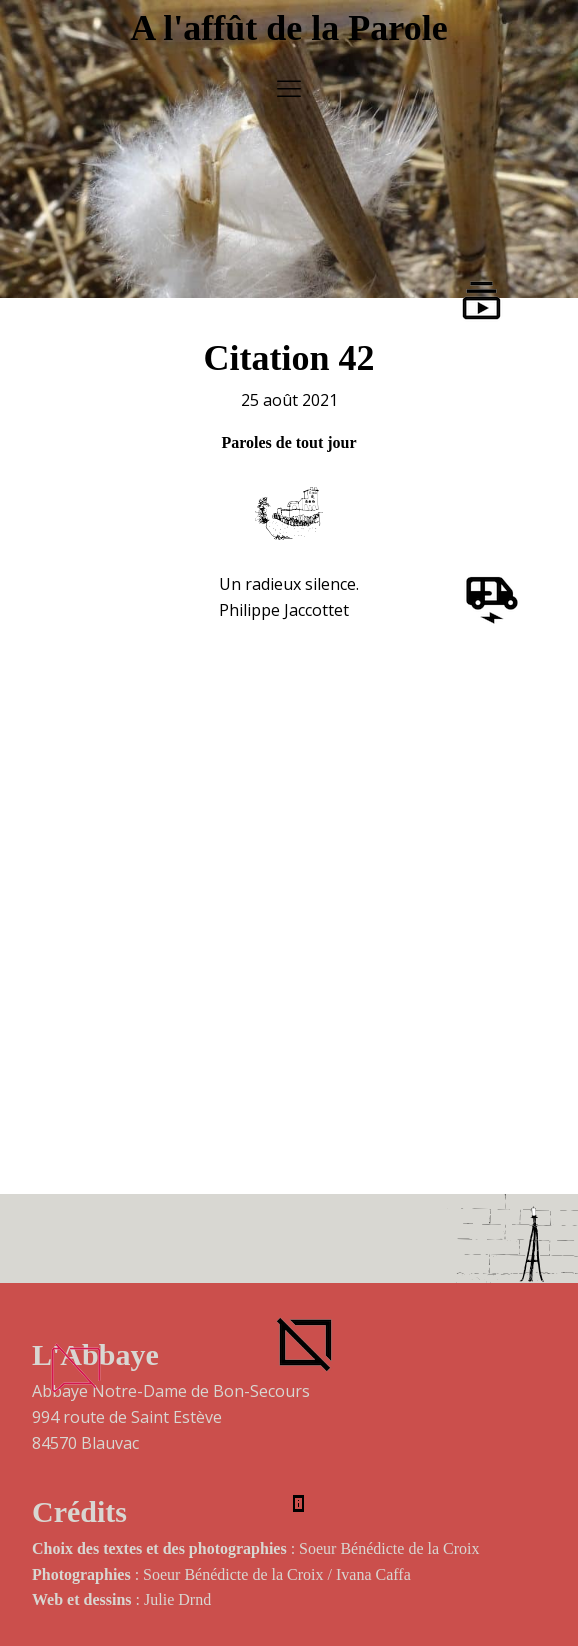 Image resolution: width=578 pixels, height=1646 pixels. I want to click on view device information, so click(298, 1503).